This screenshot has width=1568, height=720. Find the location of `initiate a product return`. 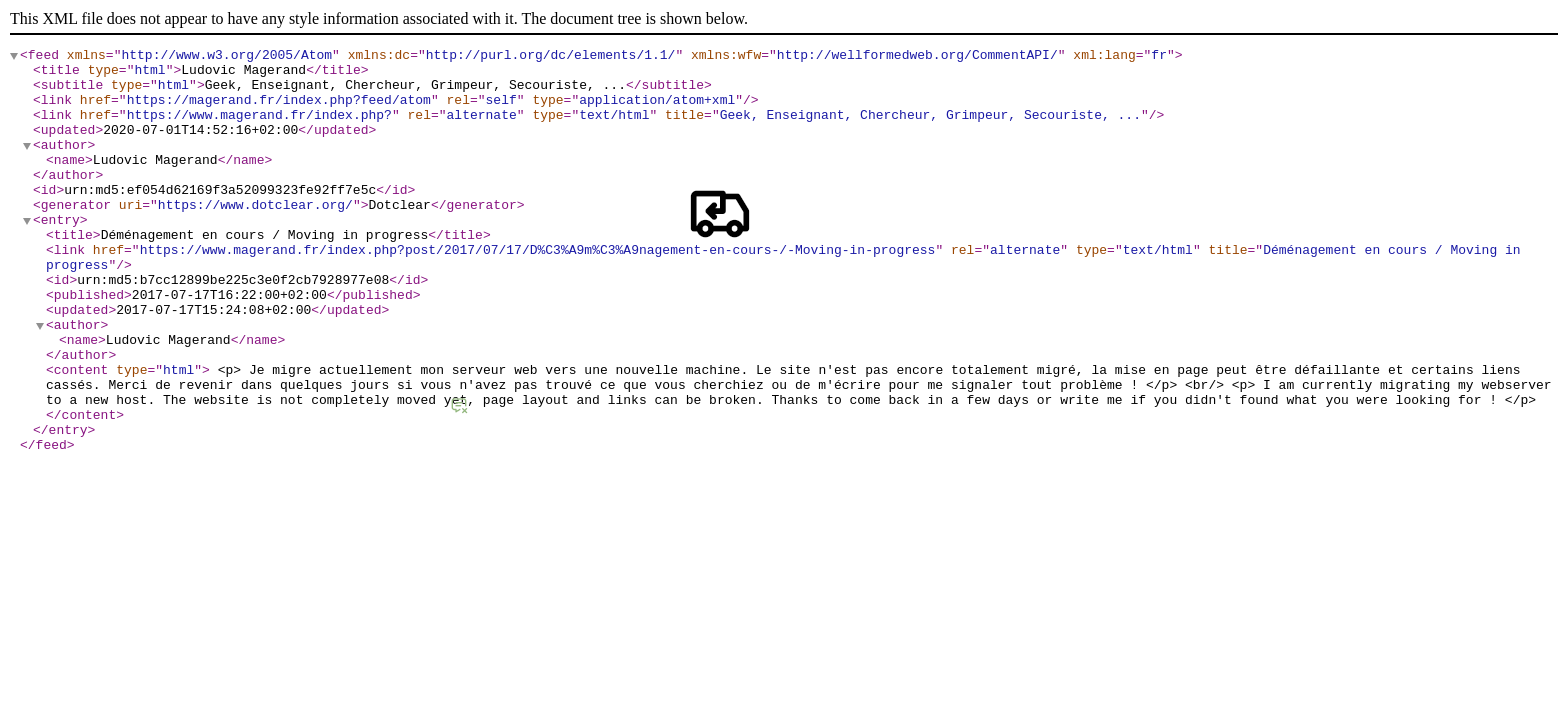

initiate a product return is located at coordinates (720, 214).